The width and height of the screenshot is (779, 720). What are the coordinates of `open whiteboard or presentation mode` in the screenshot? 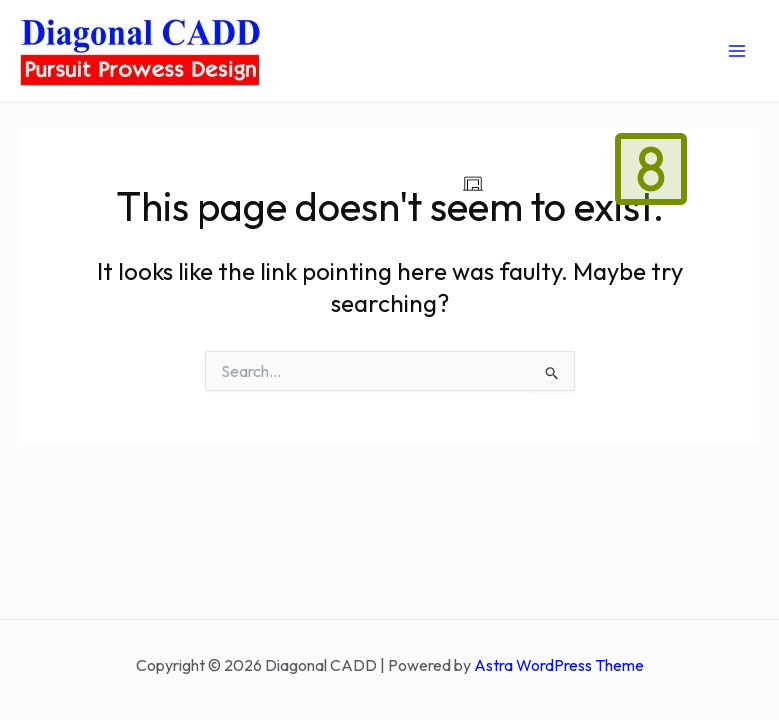 It's located at (473, 184).